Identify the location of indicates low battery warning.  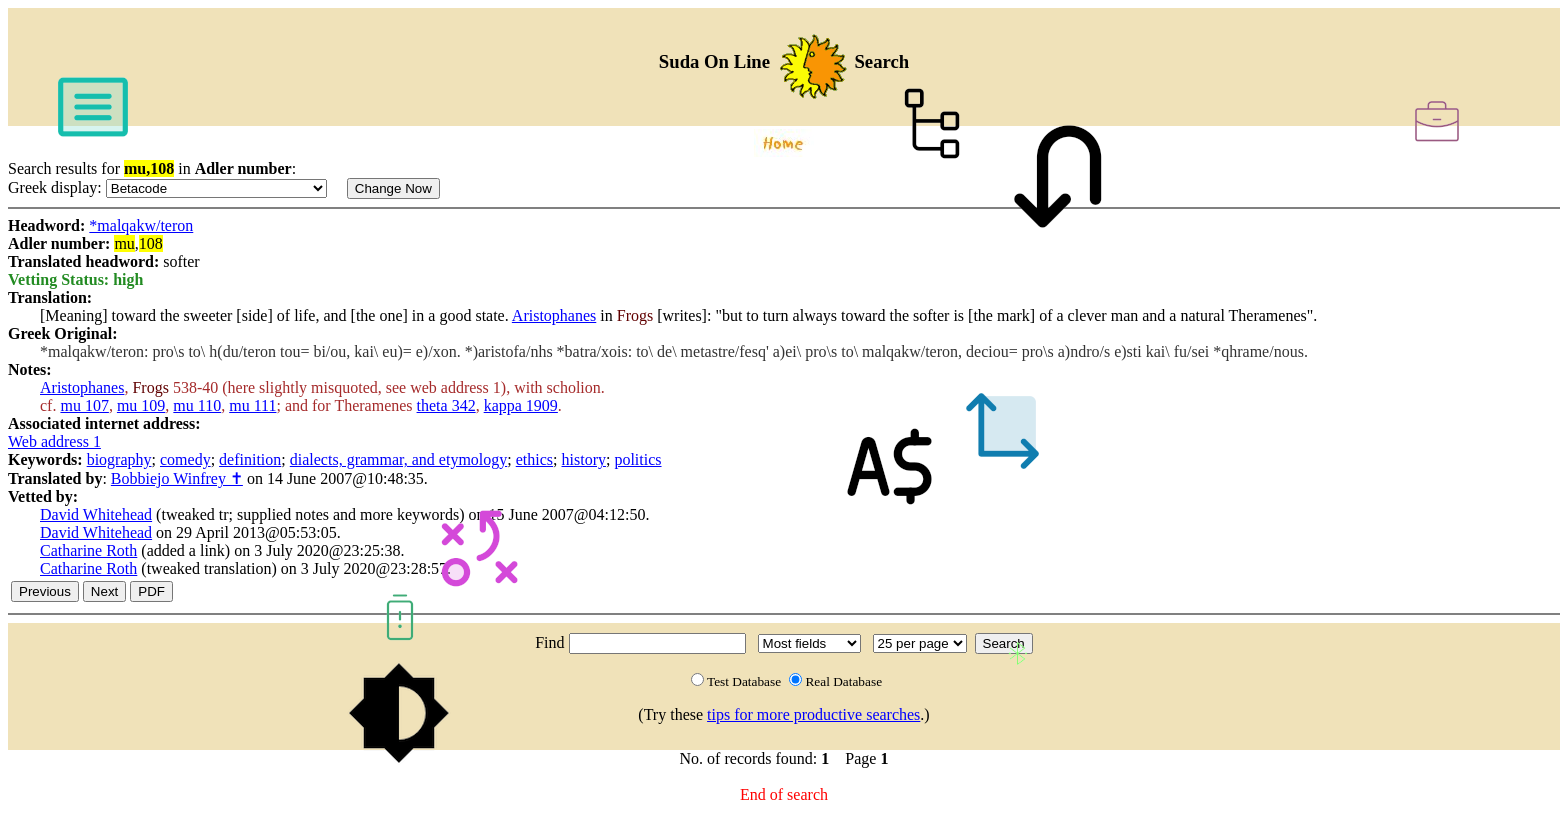
(400, 618).